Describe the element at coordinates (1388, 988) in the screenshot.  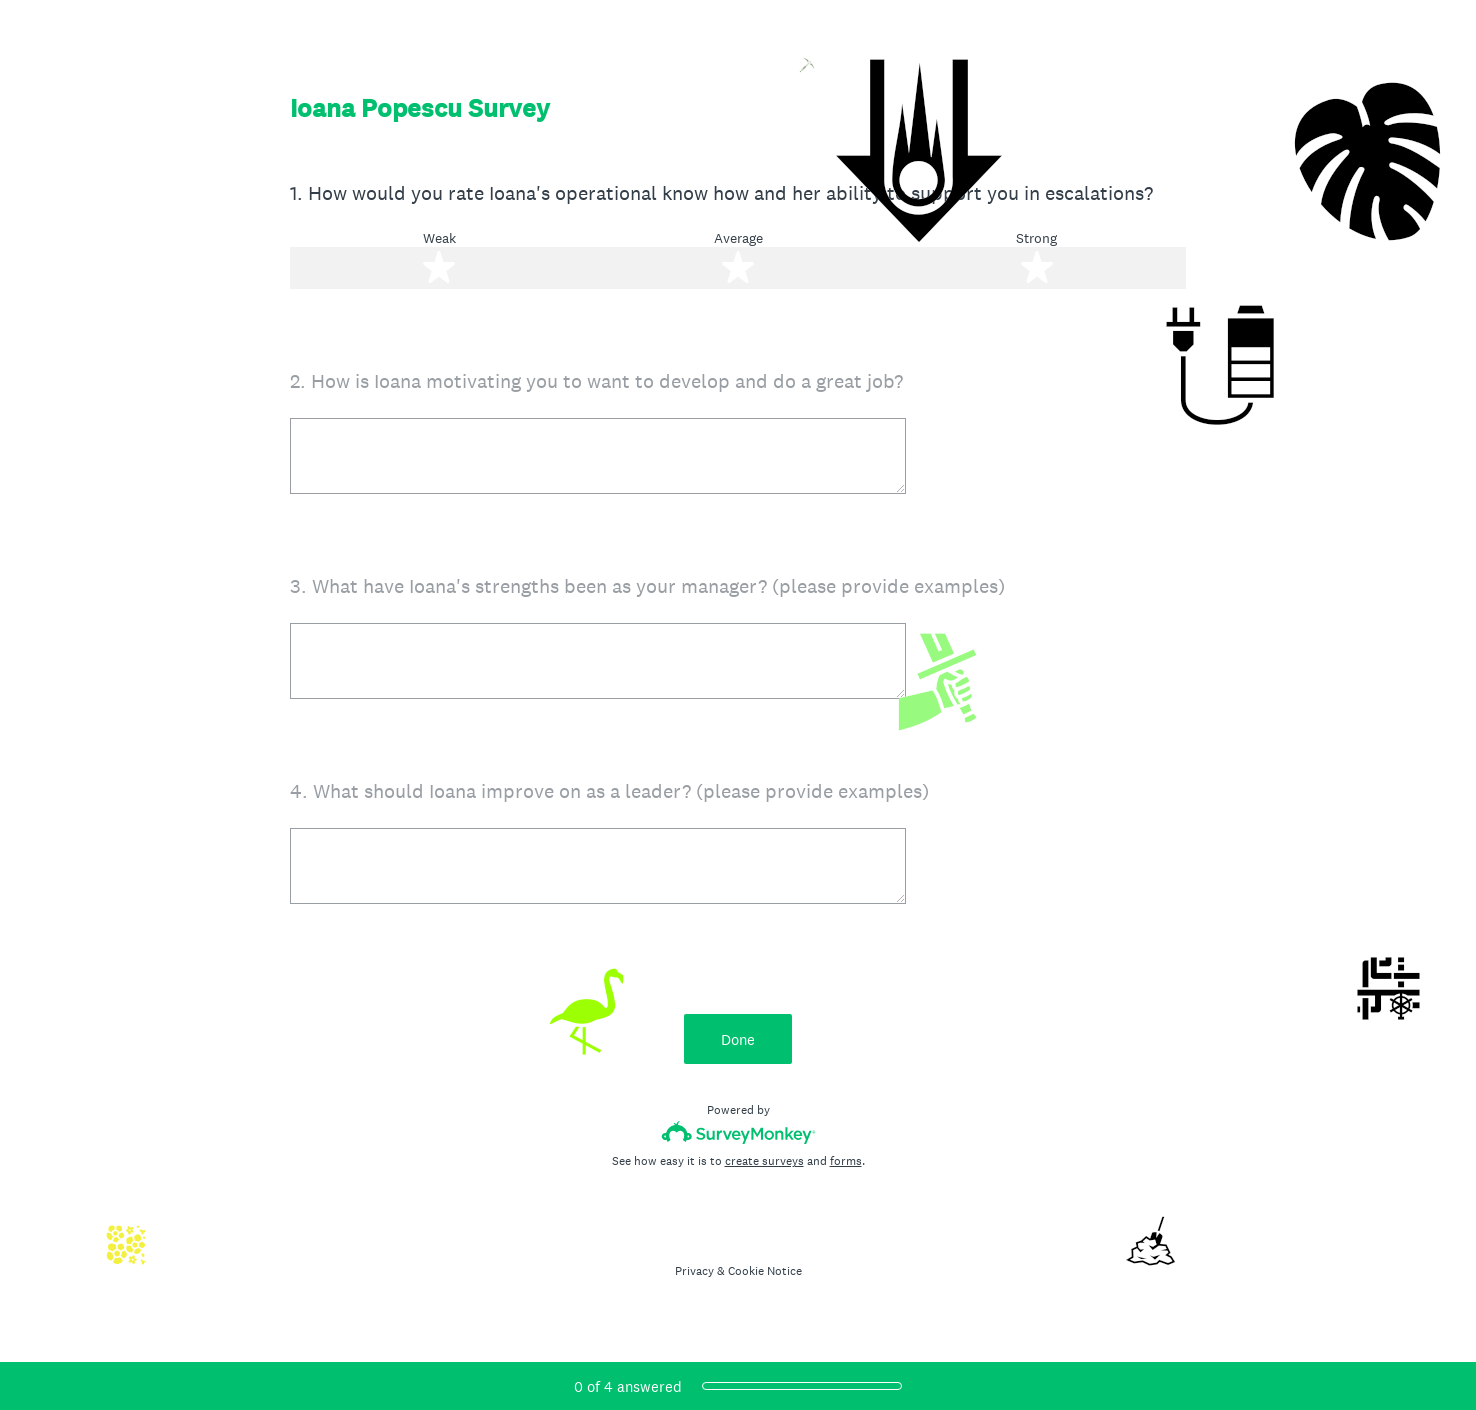
I see `access plumbing or pipe-based puzzle game` at that location.